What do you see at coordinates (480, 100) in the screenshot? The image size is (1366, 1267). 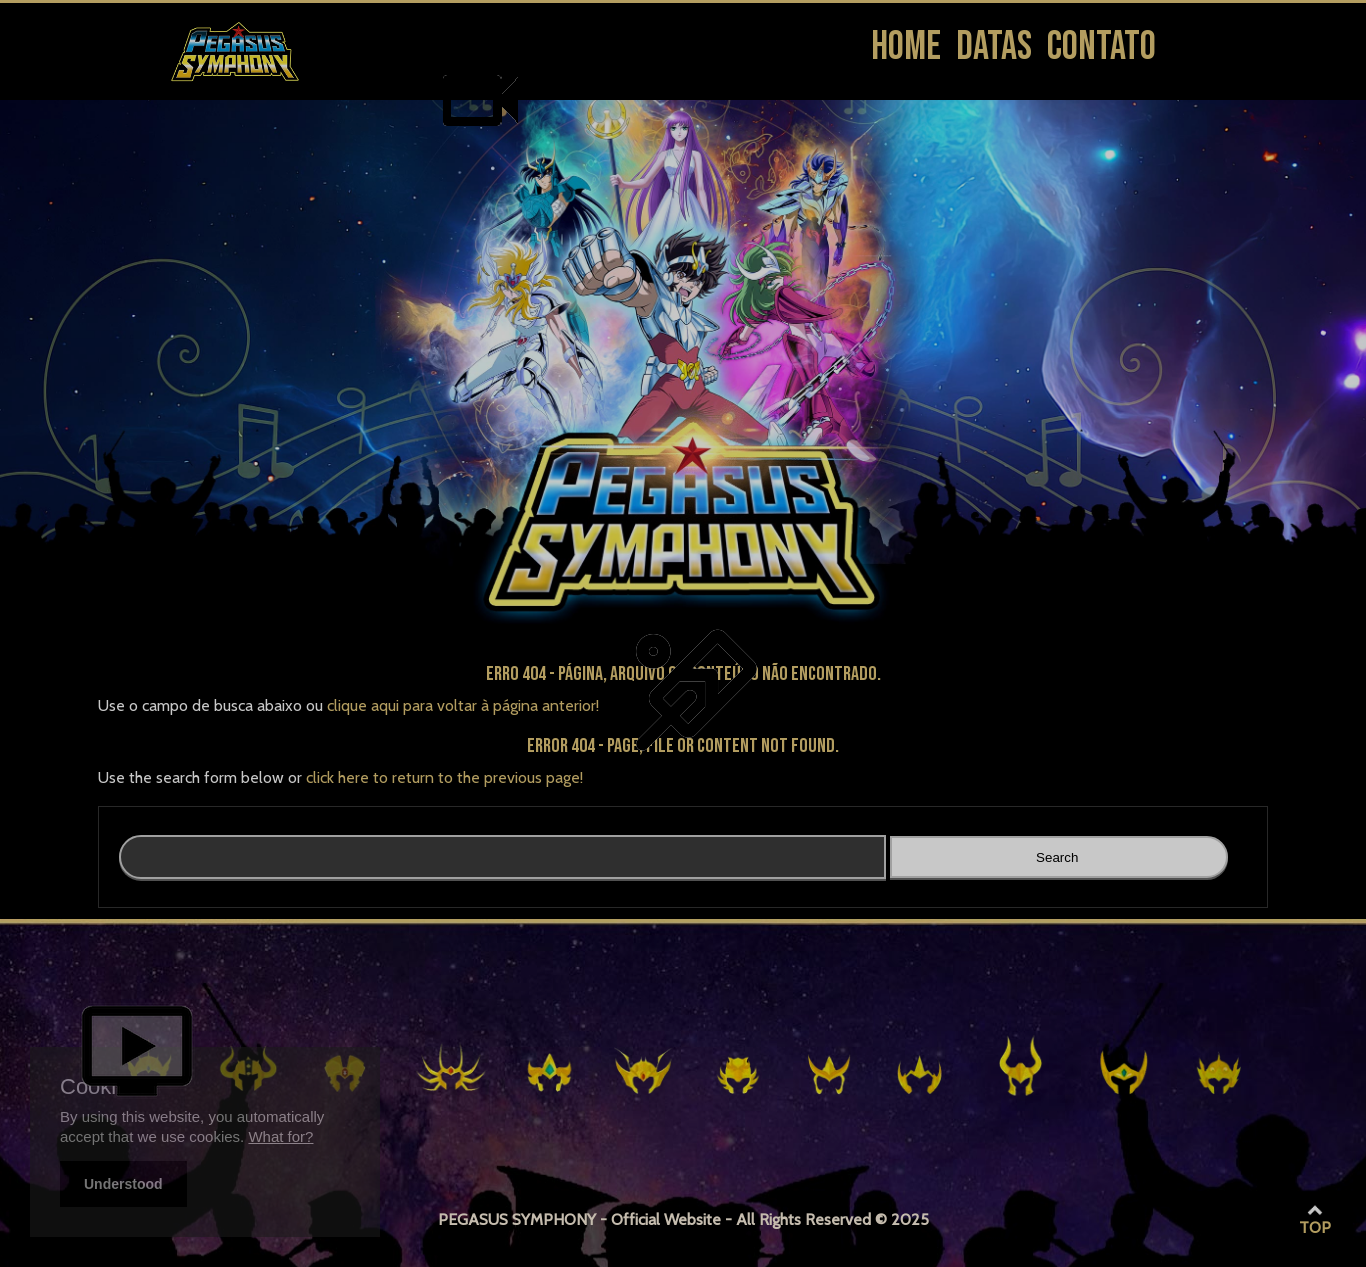 I see `start a video call` at bounding box center [480, 100].